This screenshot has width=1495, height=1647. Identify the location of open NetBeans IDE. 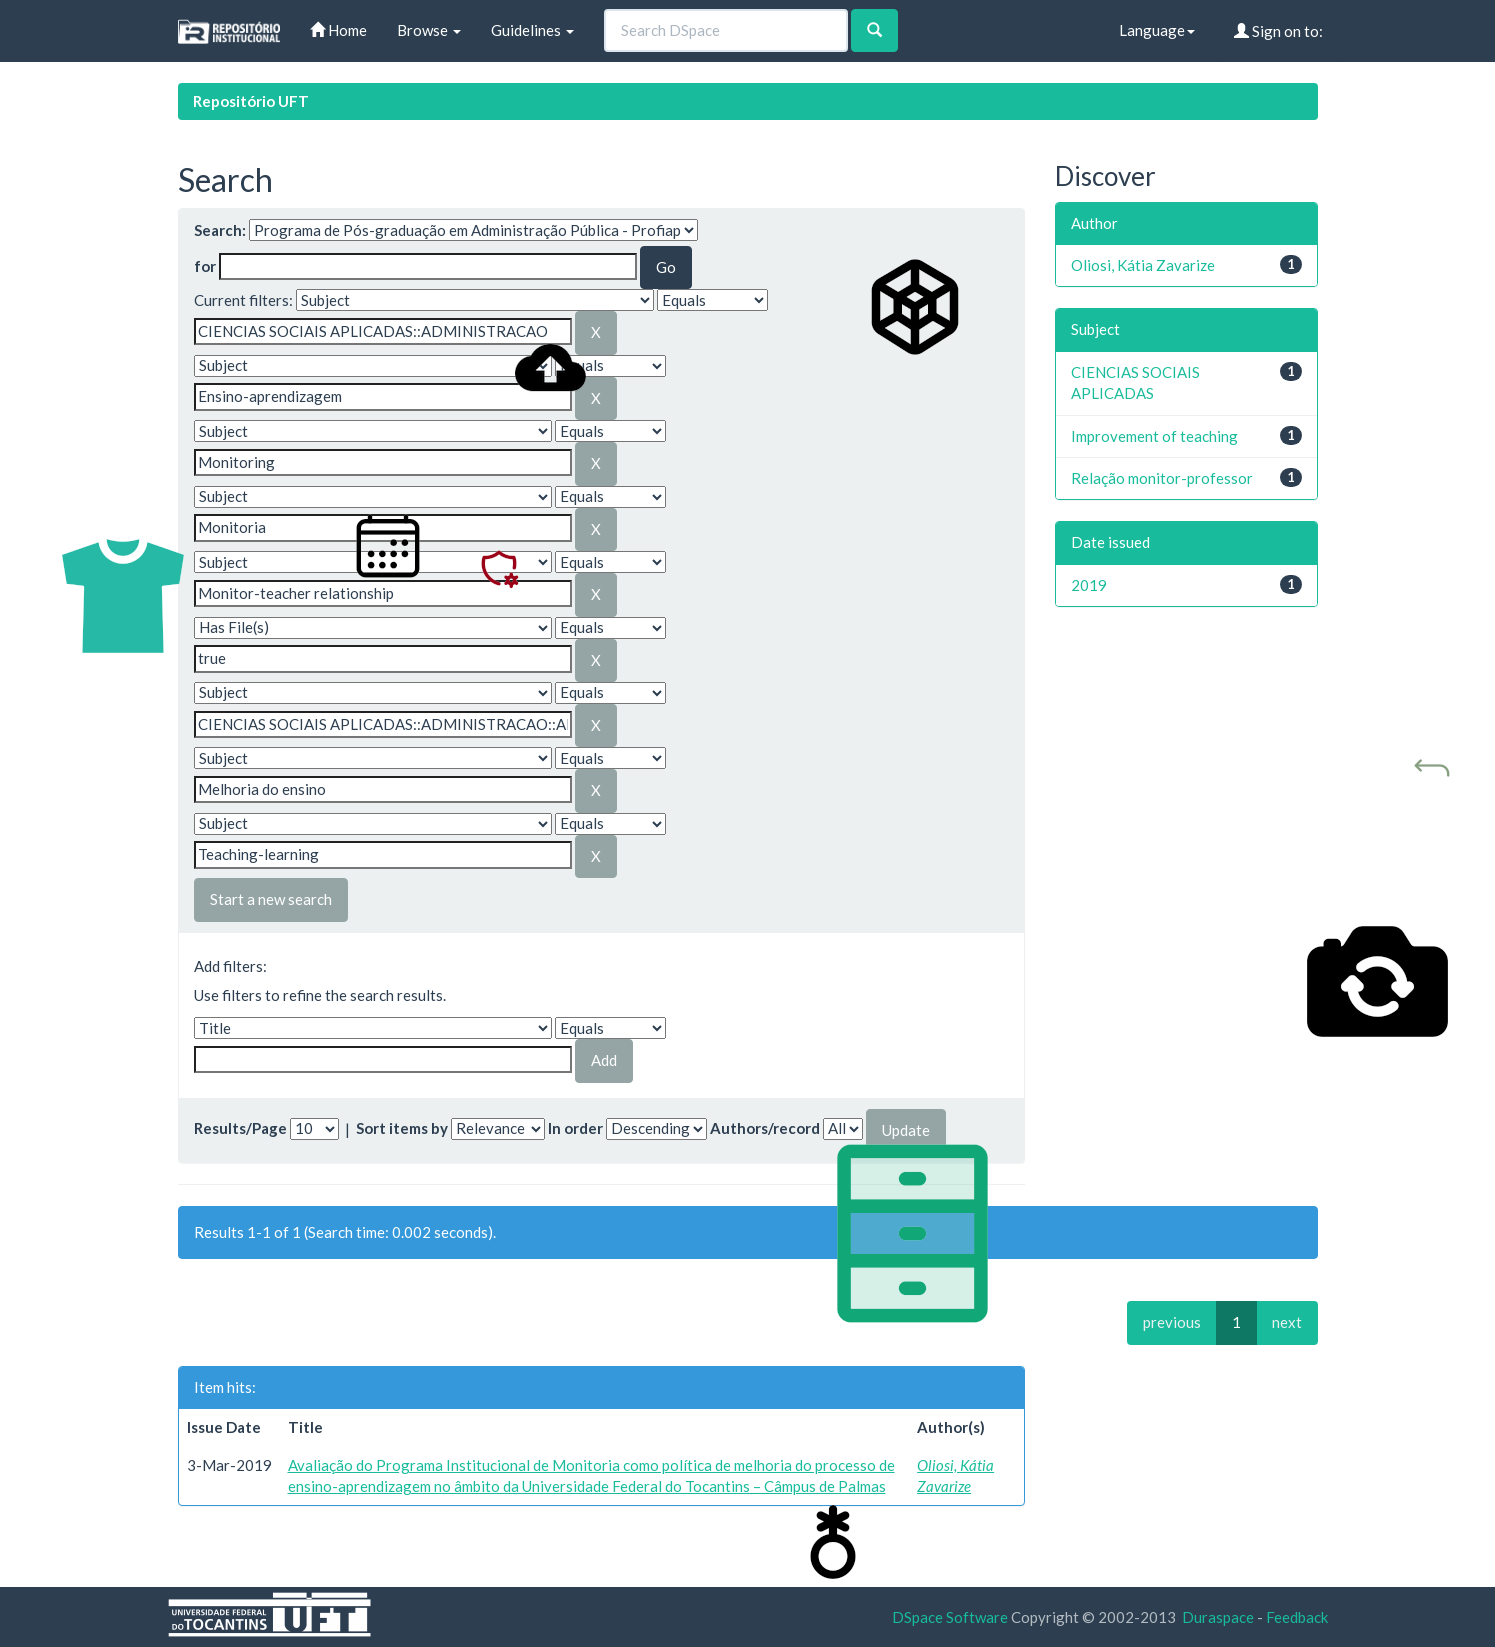
(915, 307).